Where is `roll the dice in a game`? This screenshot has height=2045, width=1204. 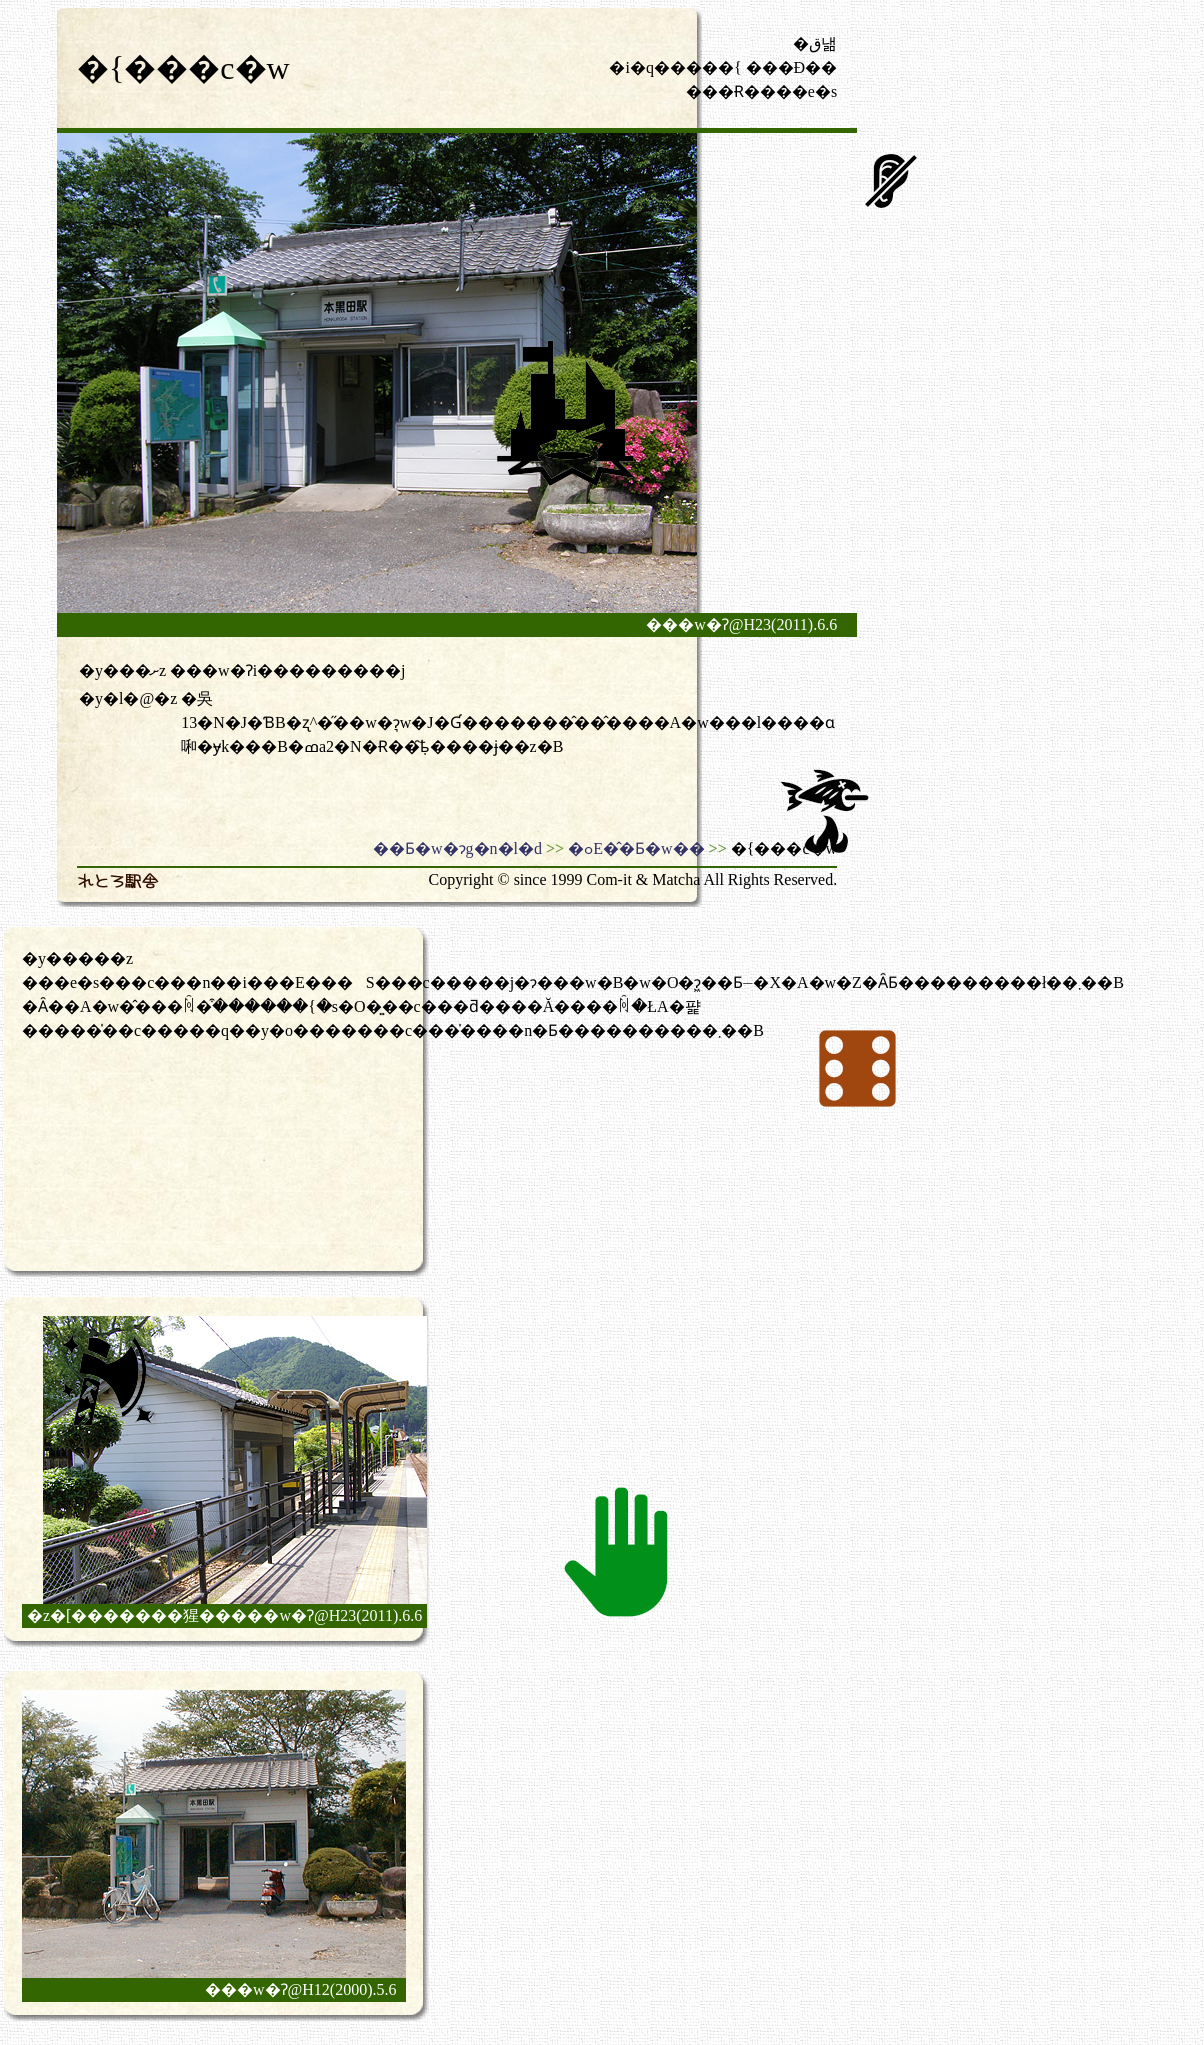
roll the dice in a game is located at coordinates (857, 1068).